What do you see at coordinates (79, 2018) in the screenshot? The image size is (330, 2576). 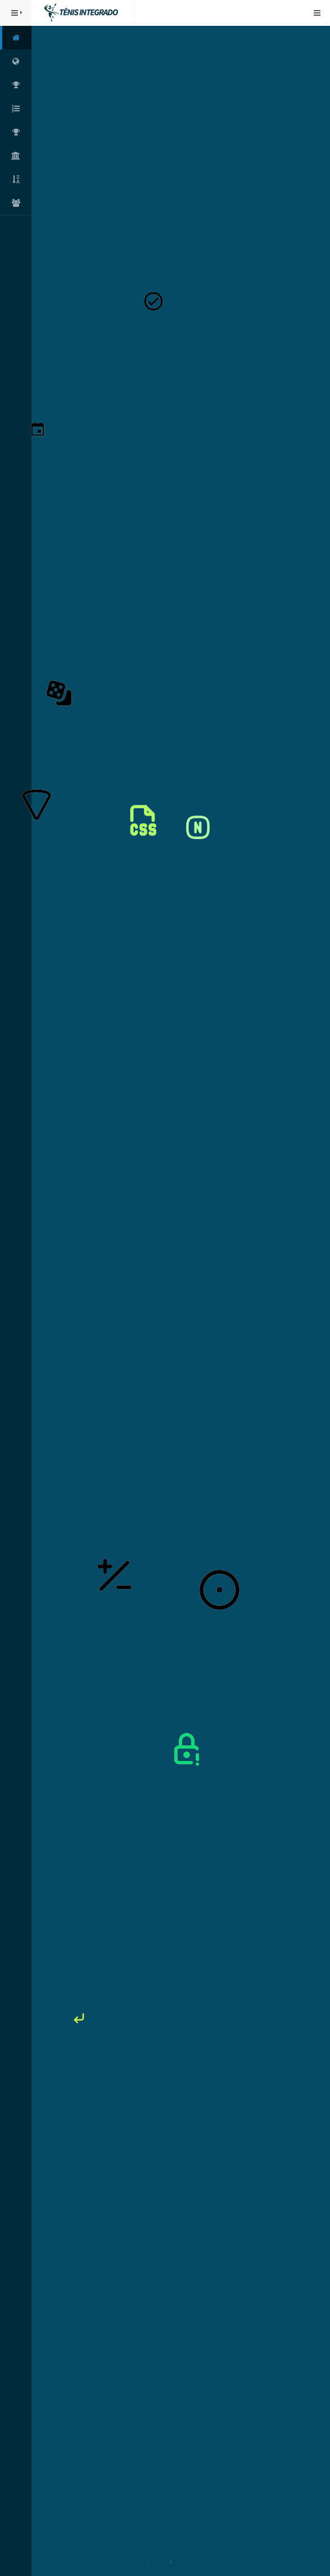 I see `return or enter key action` at bounding box center [79, 2018].